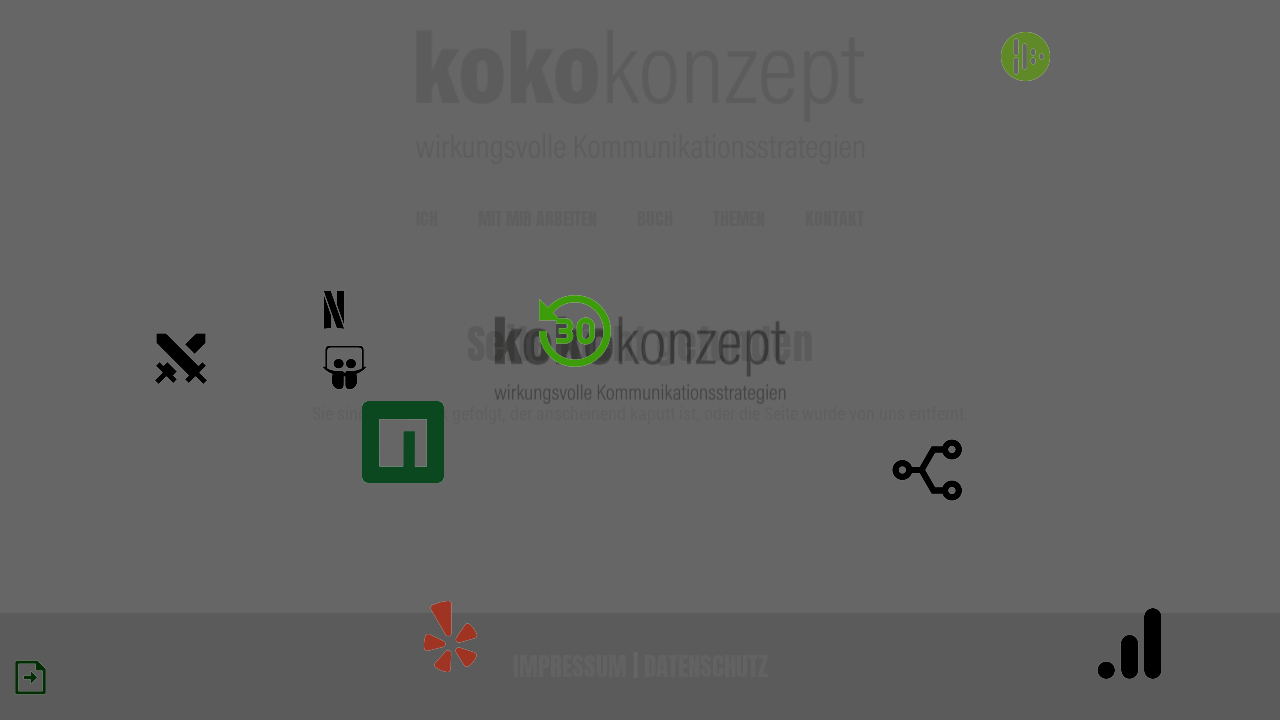 This screenshot has width=1280, height=720. Describe the element at coordinates (334, 310) in the screenshot. I see `open Netflix app` at that location.